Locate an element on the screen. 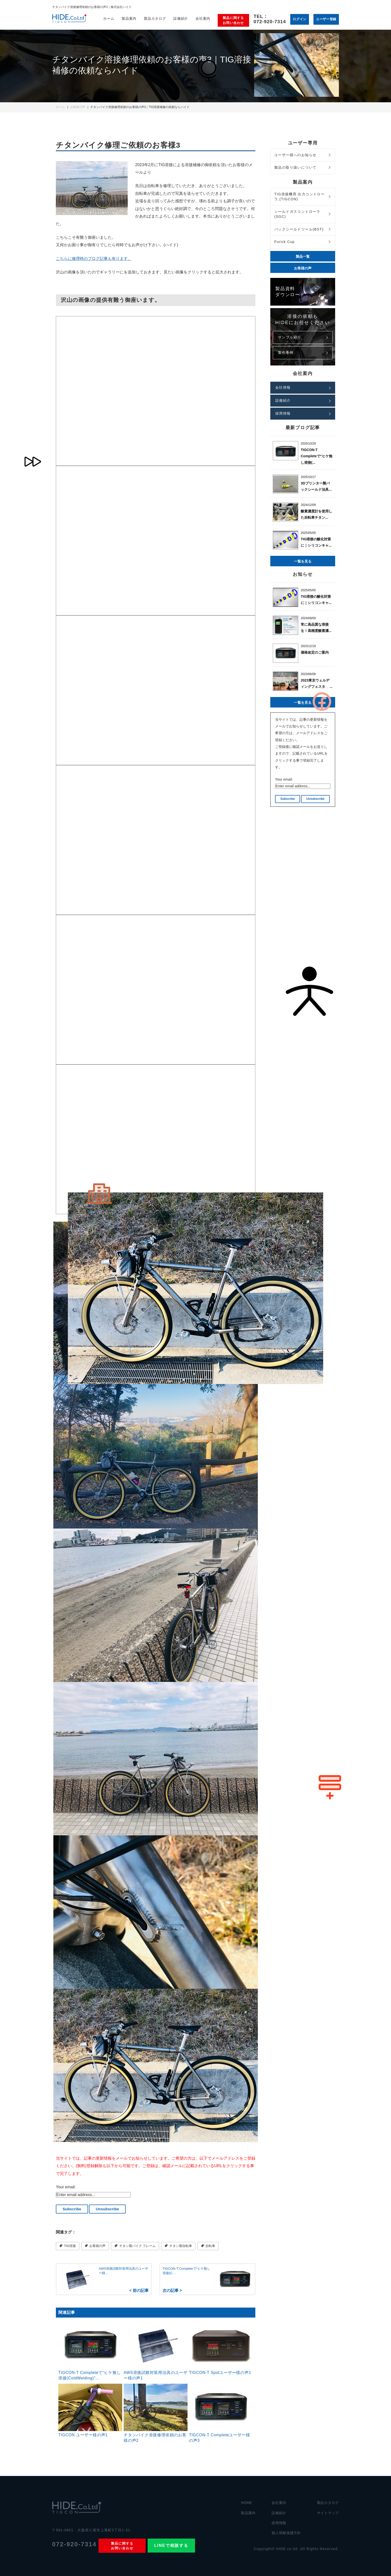 The width and height of the screenshot is (391, 2576). open facebook app is located at coordinates (322, 702).